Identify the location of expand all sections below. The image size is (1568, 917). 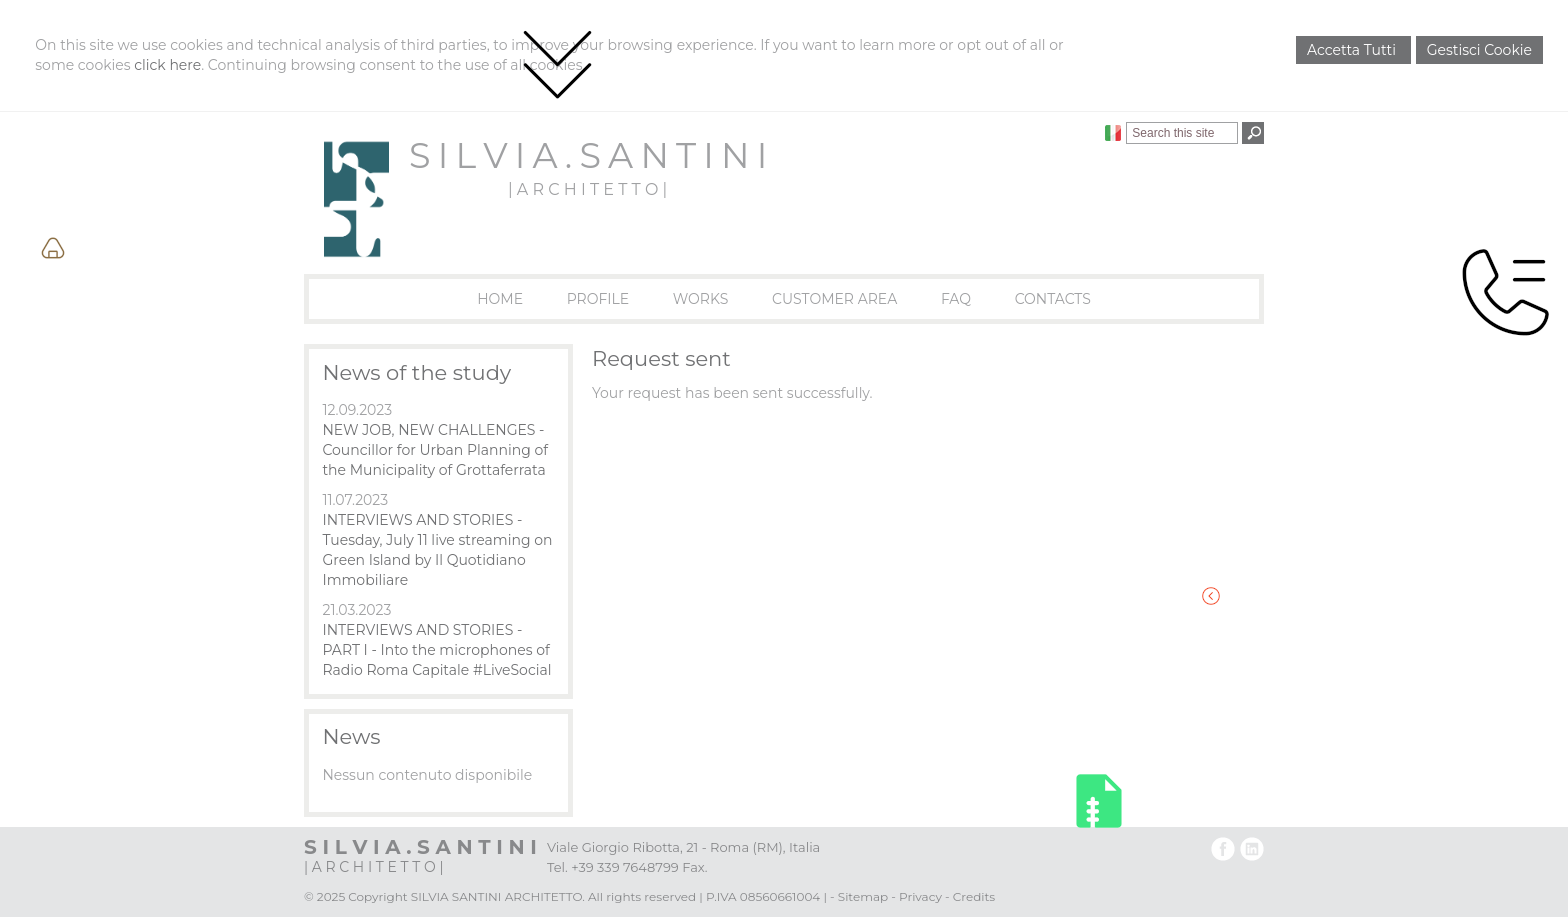
(557, 61).